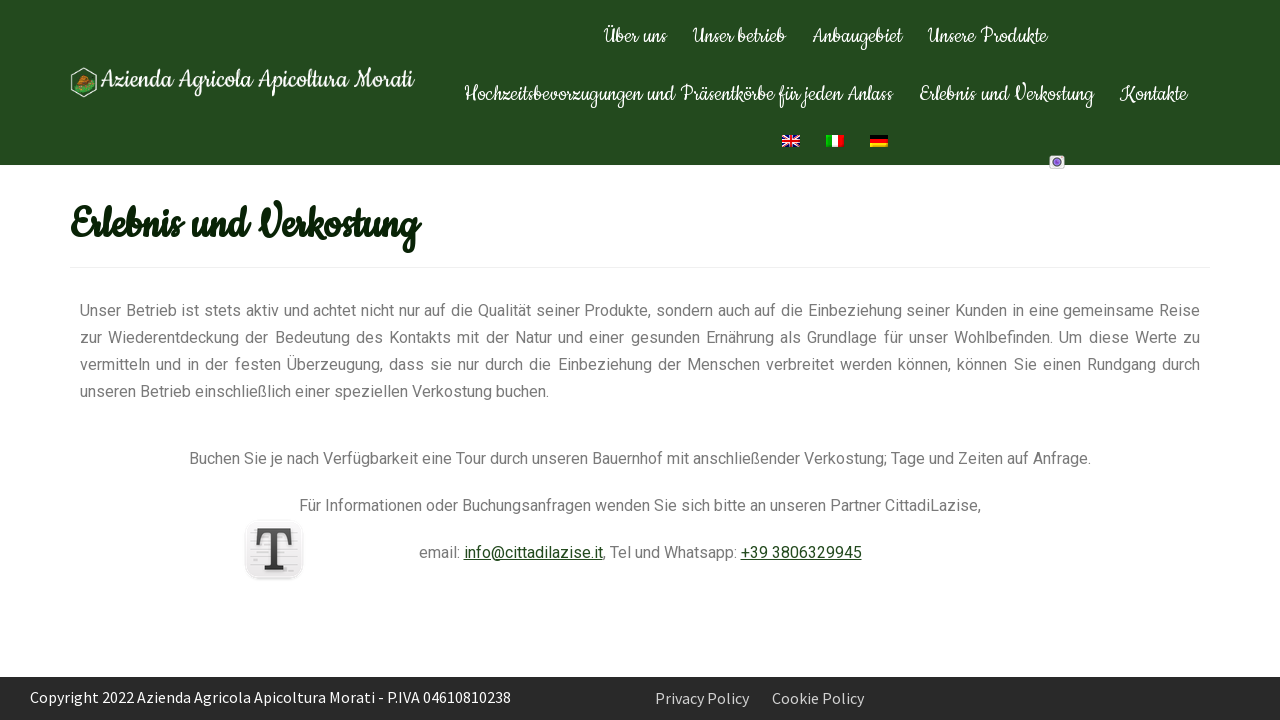  I want to click on open typora markdown editor, so click(274, 549).